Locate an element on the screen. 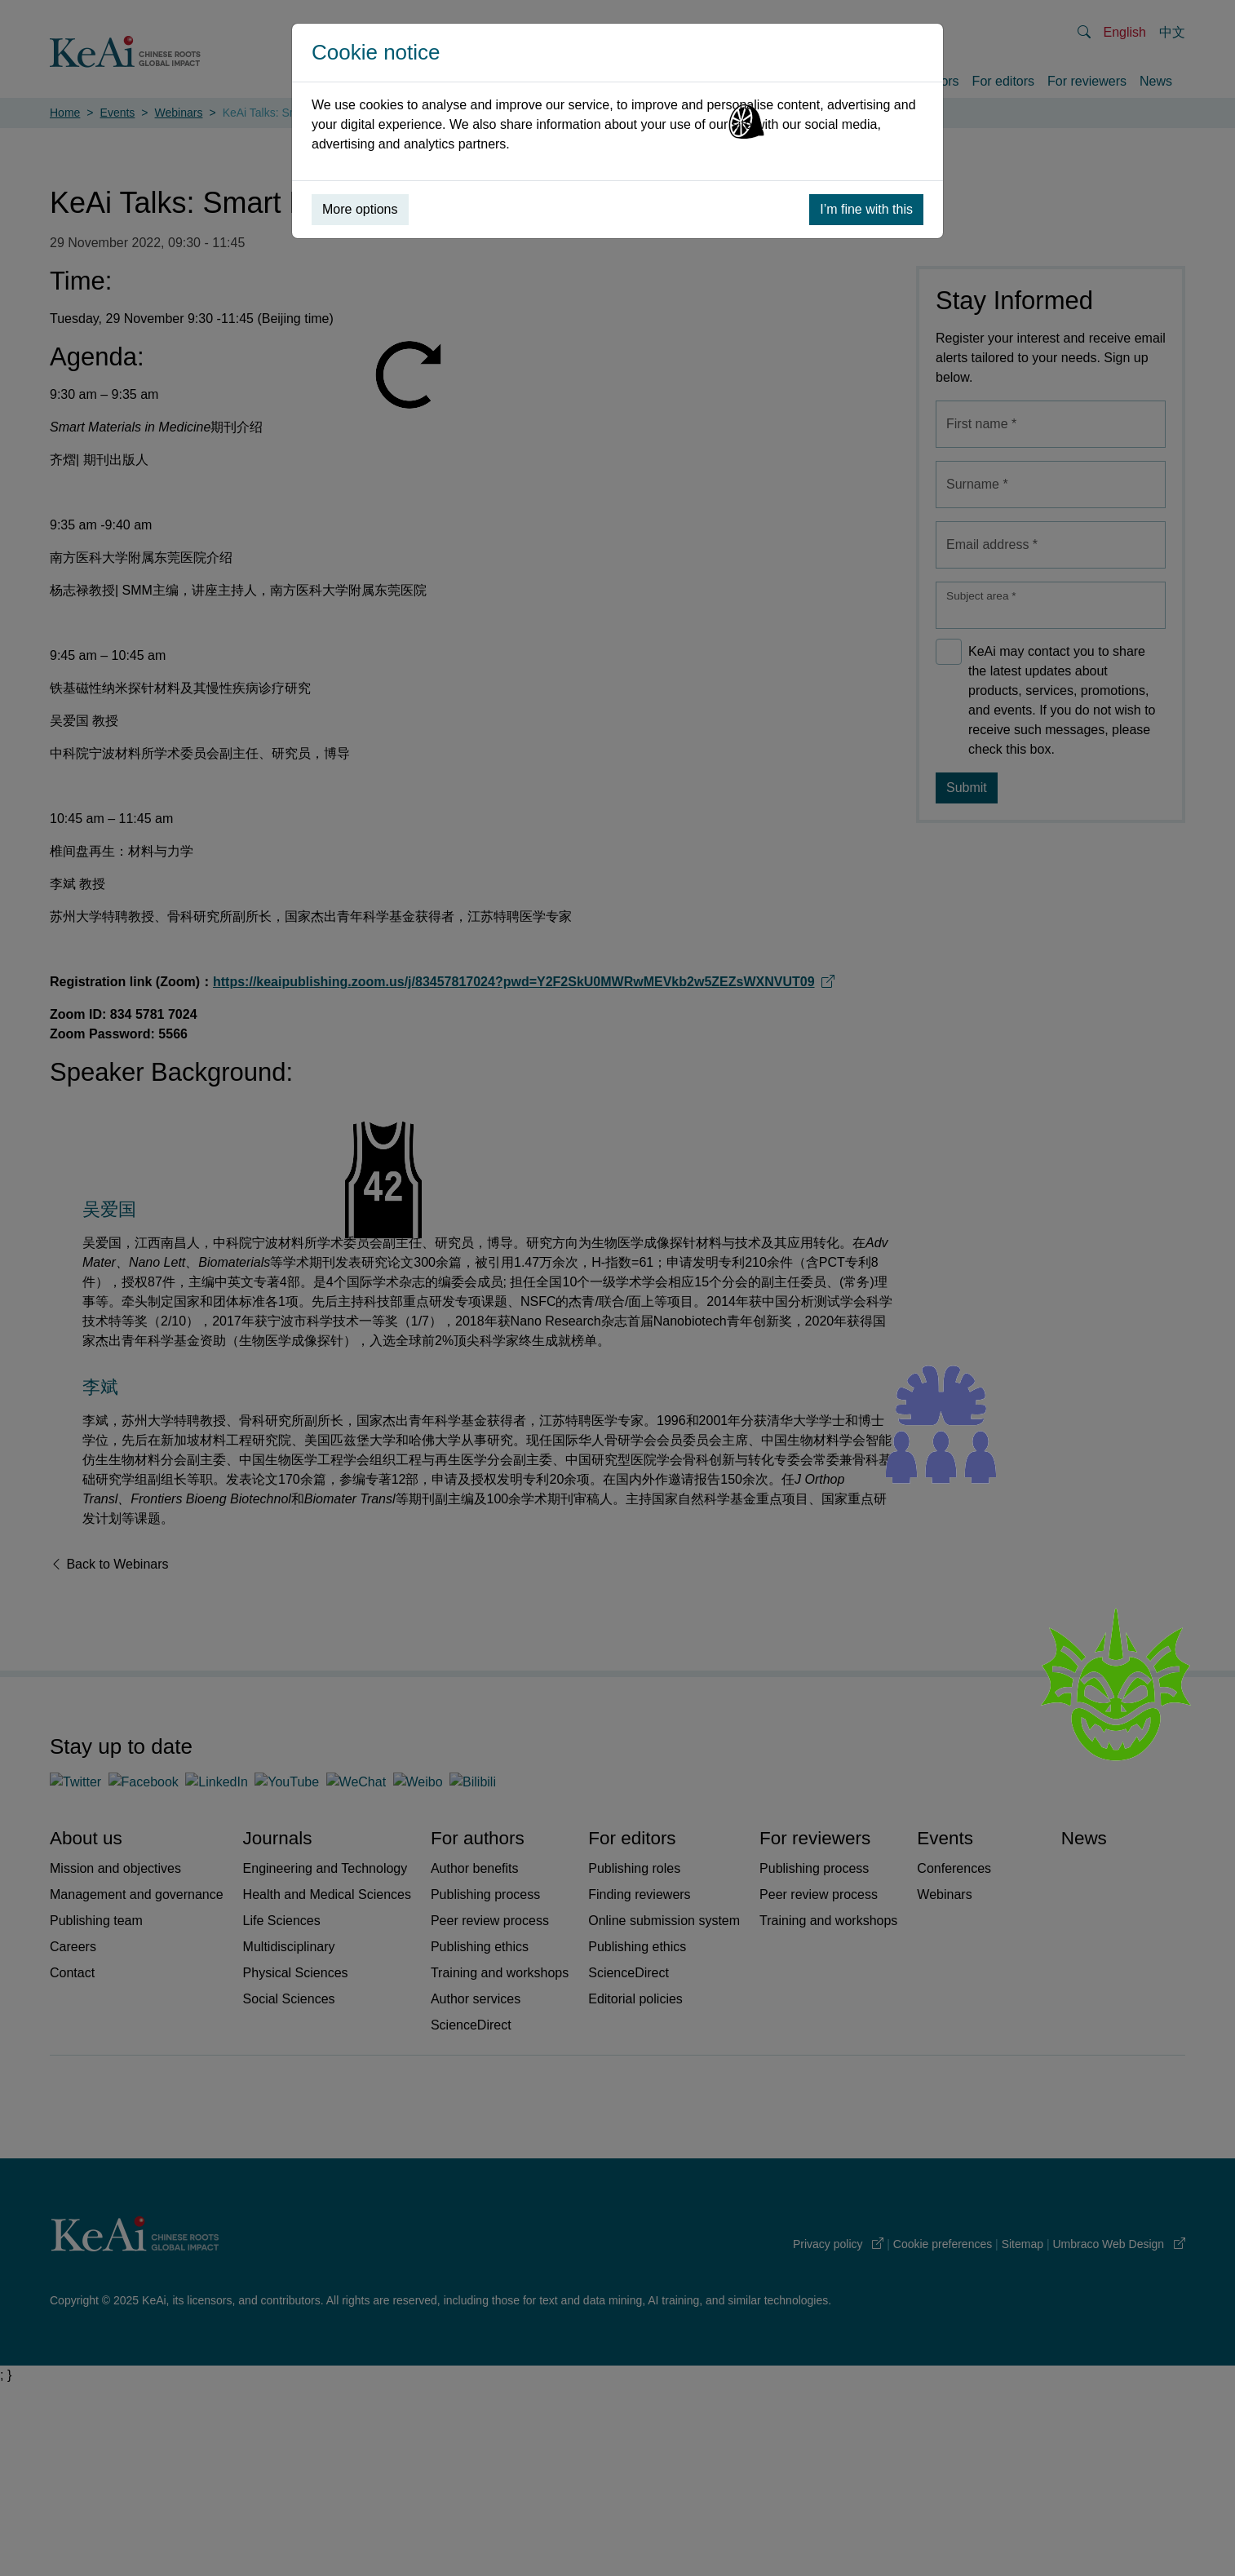 The width and height of the screenshot is (1235, 2576). encounter a fish monster enemy is located at coordinates (1116, 1684).